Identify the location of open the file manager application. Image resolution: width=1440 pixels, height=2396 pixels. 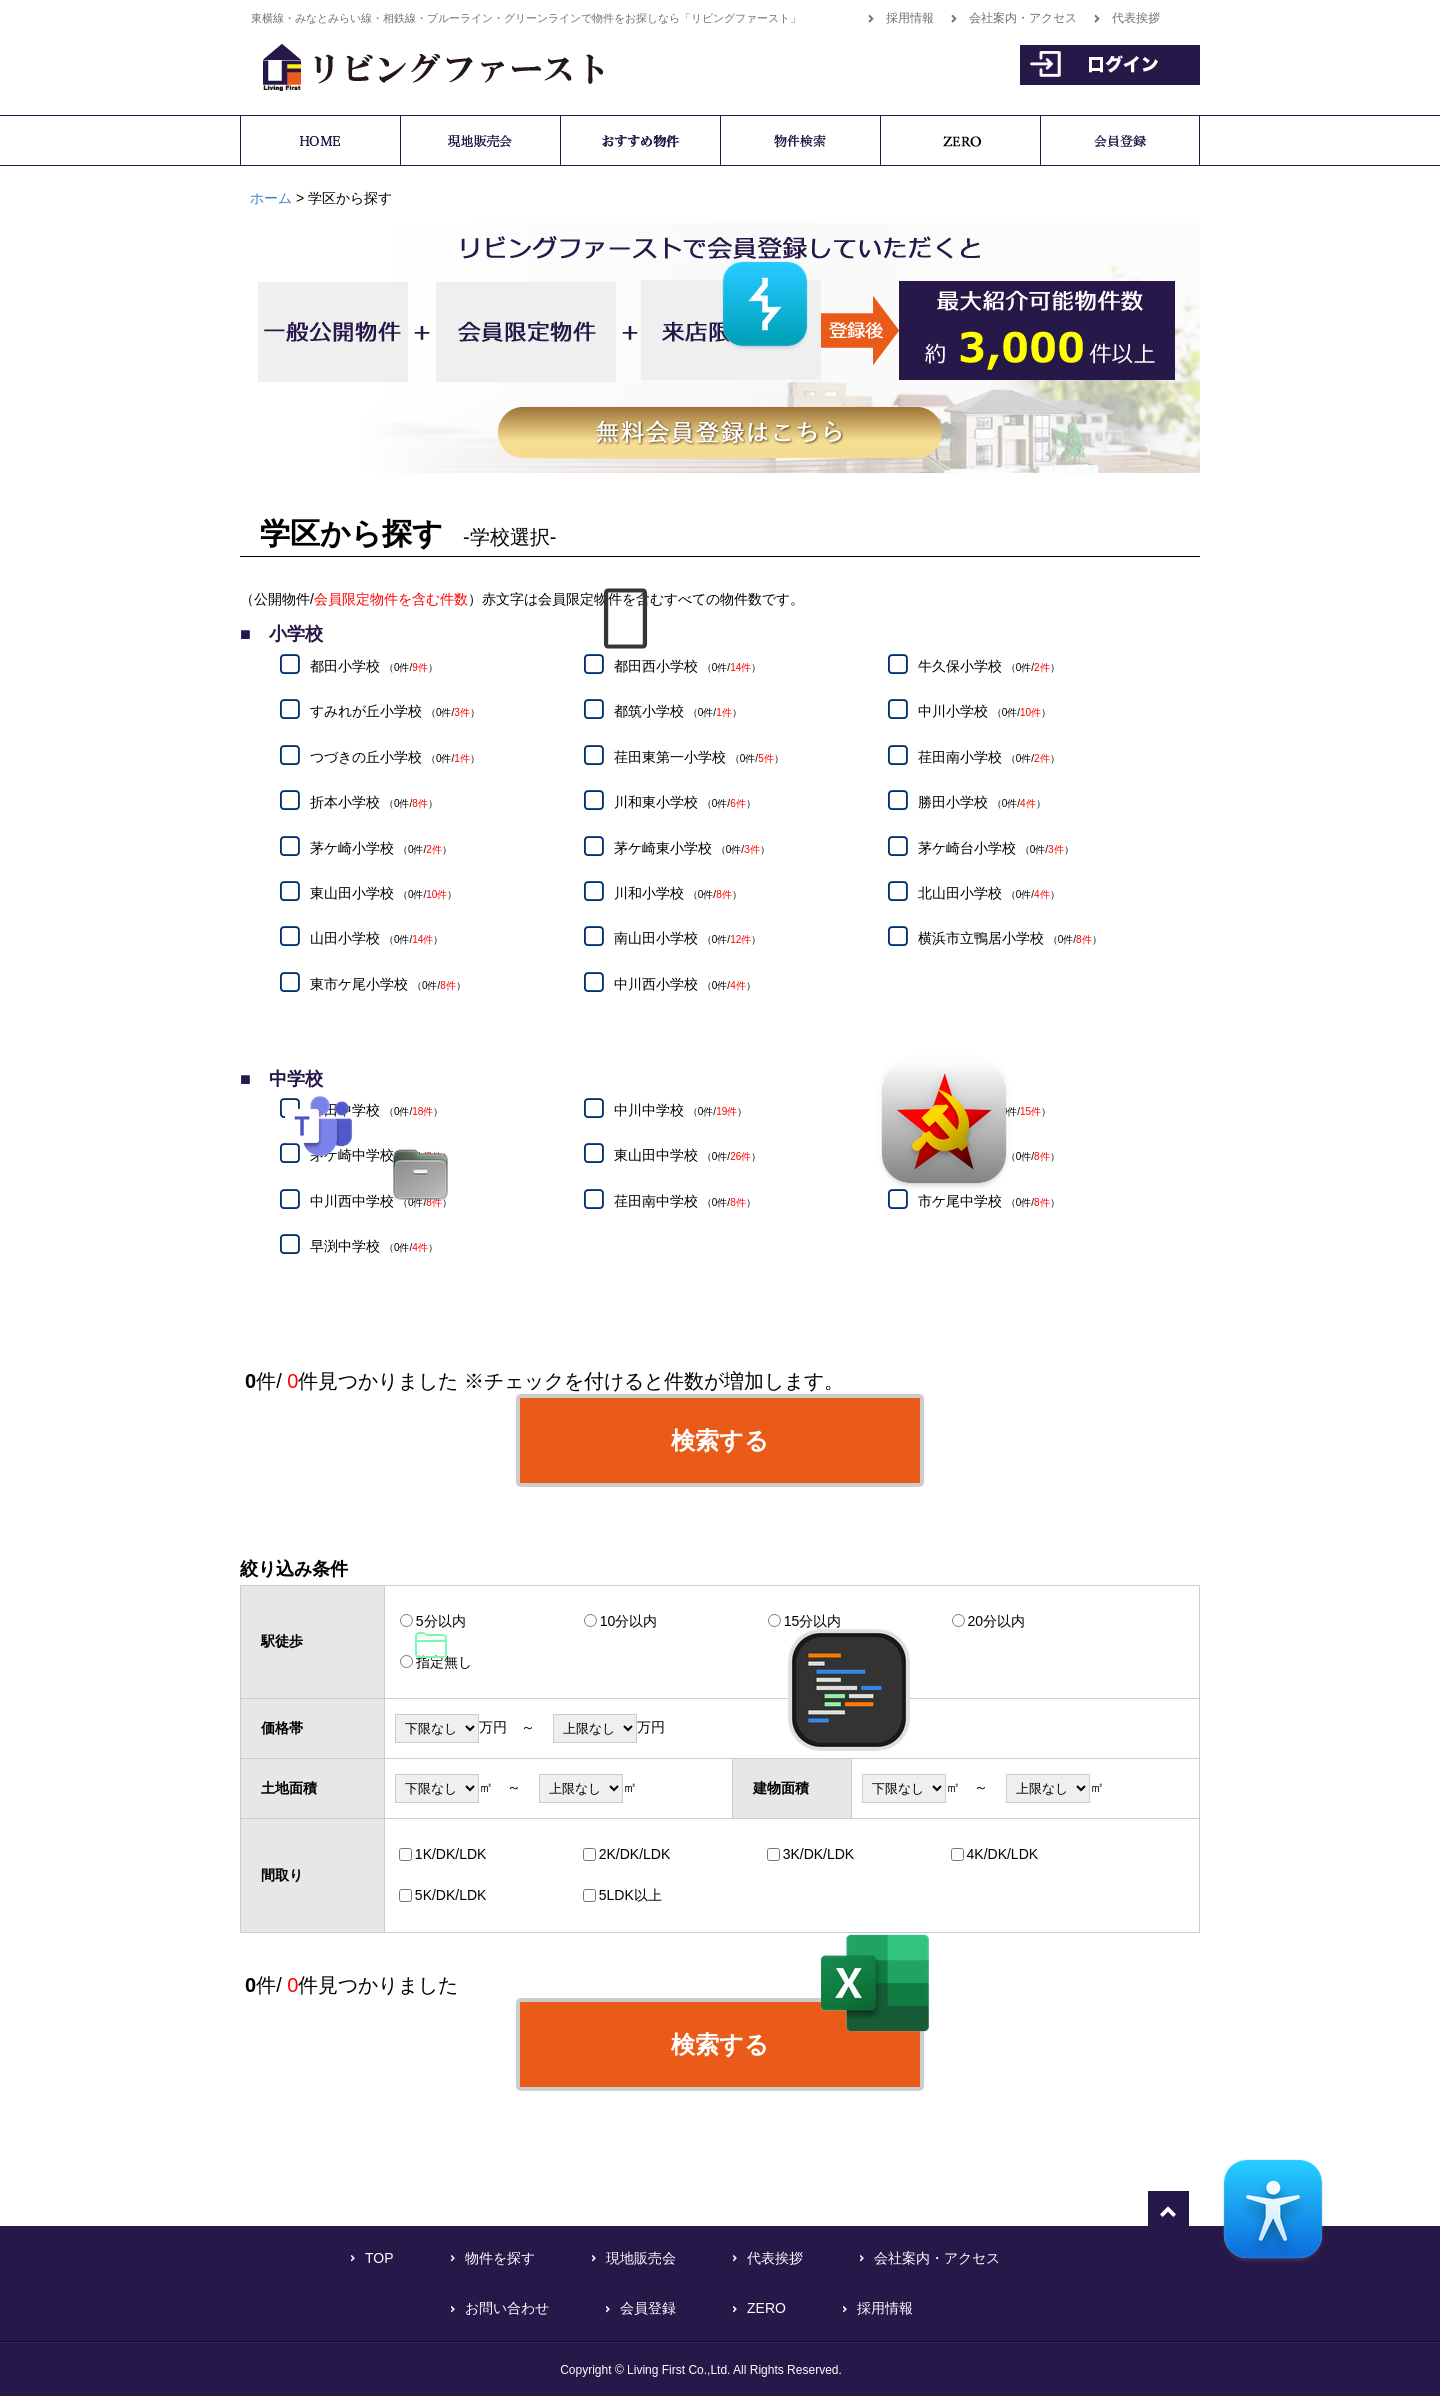
(420, 1174).